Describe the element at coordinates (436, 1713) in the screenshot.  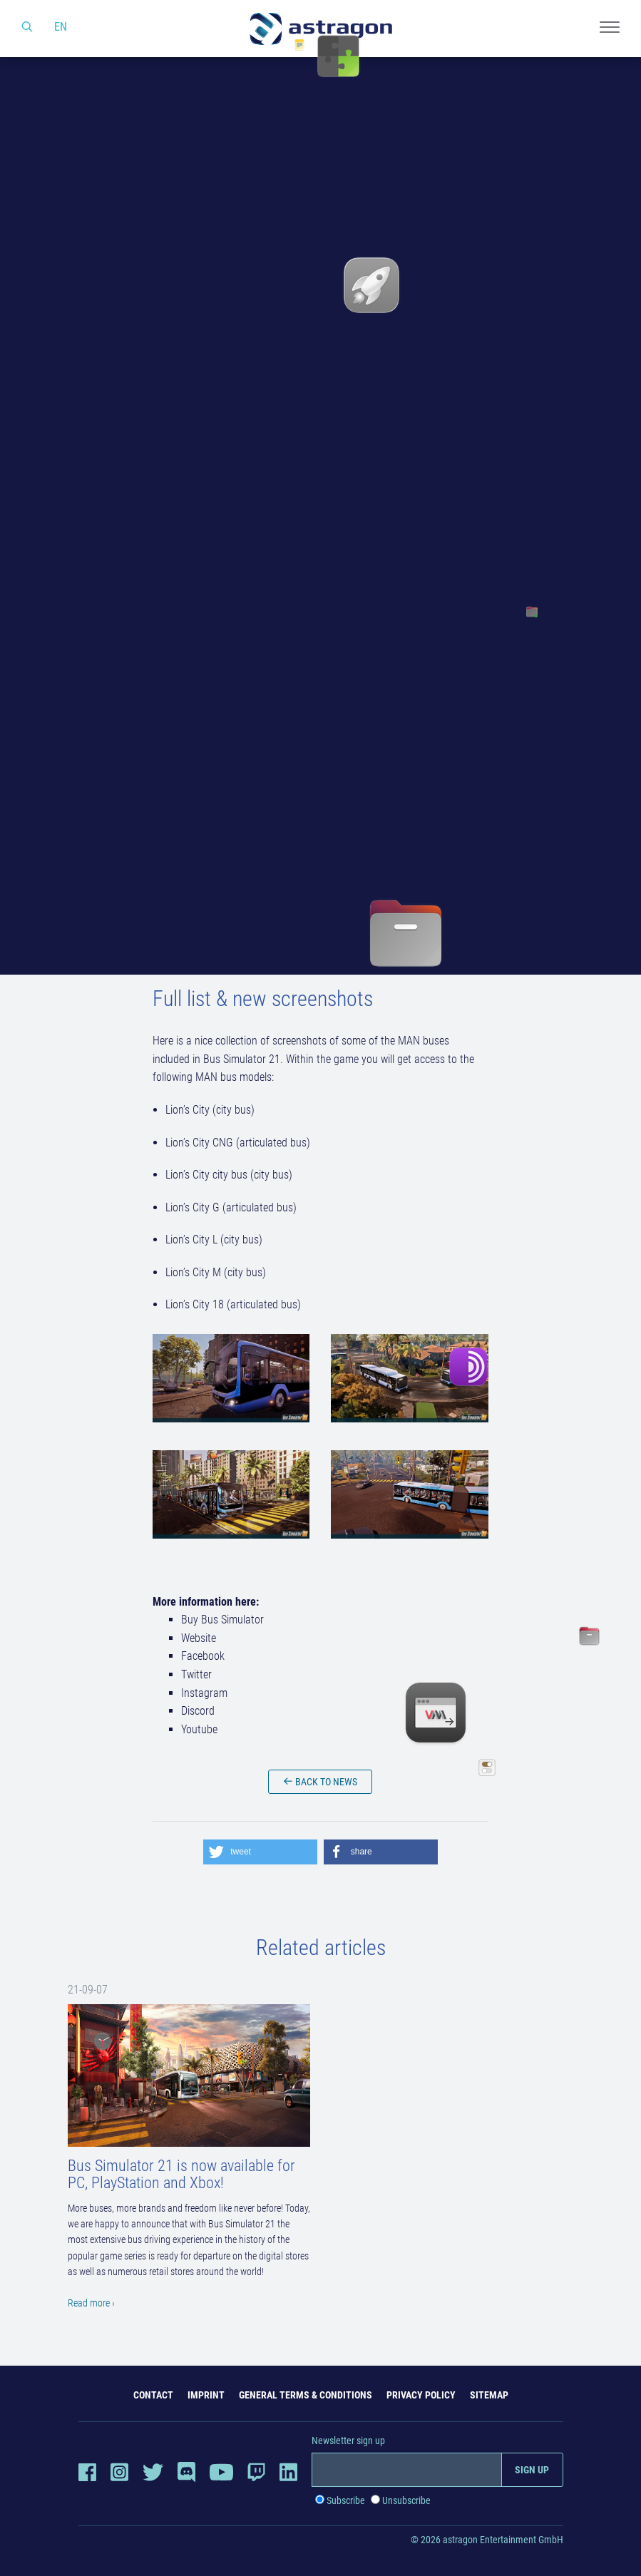
I see `access virtual machine migration settings` at that location.